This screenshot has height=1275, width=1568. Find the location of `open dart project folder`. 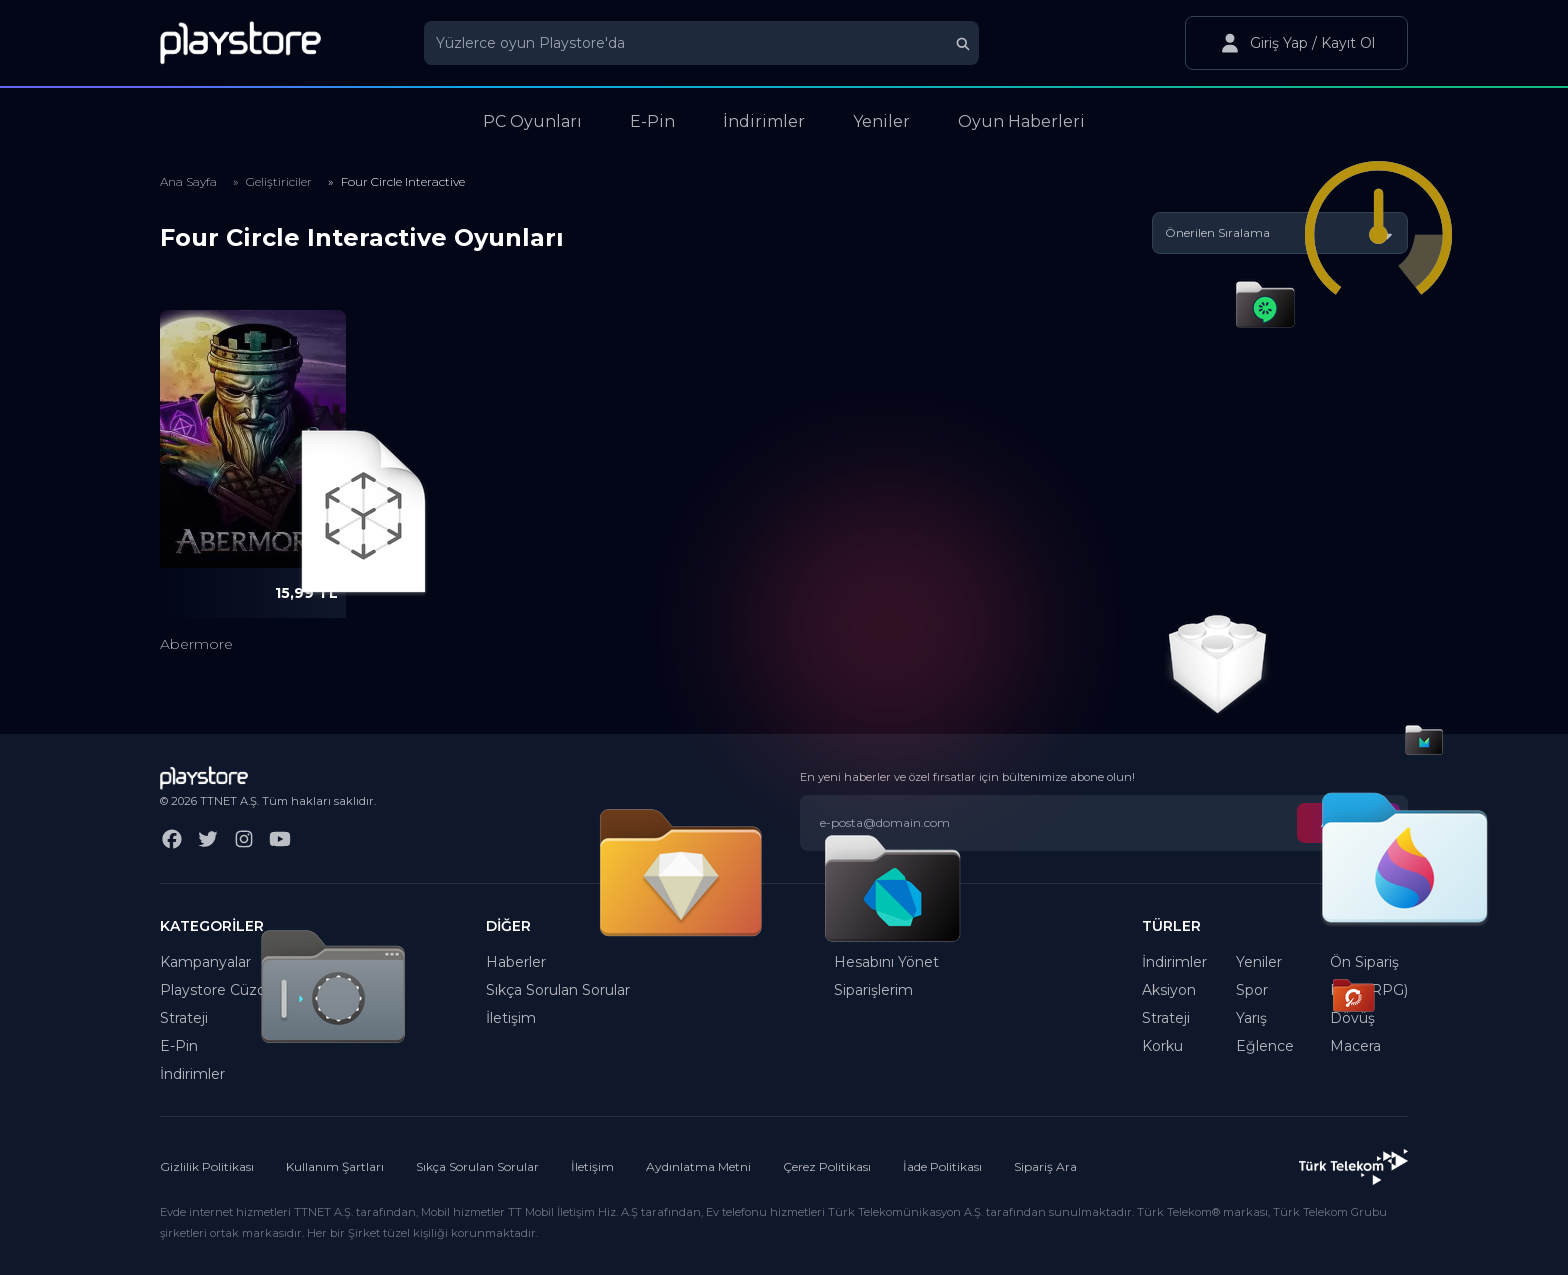

open dart project folder is located at coordinates (892, 892).